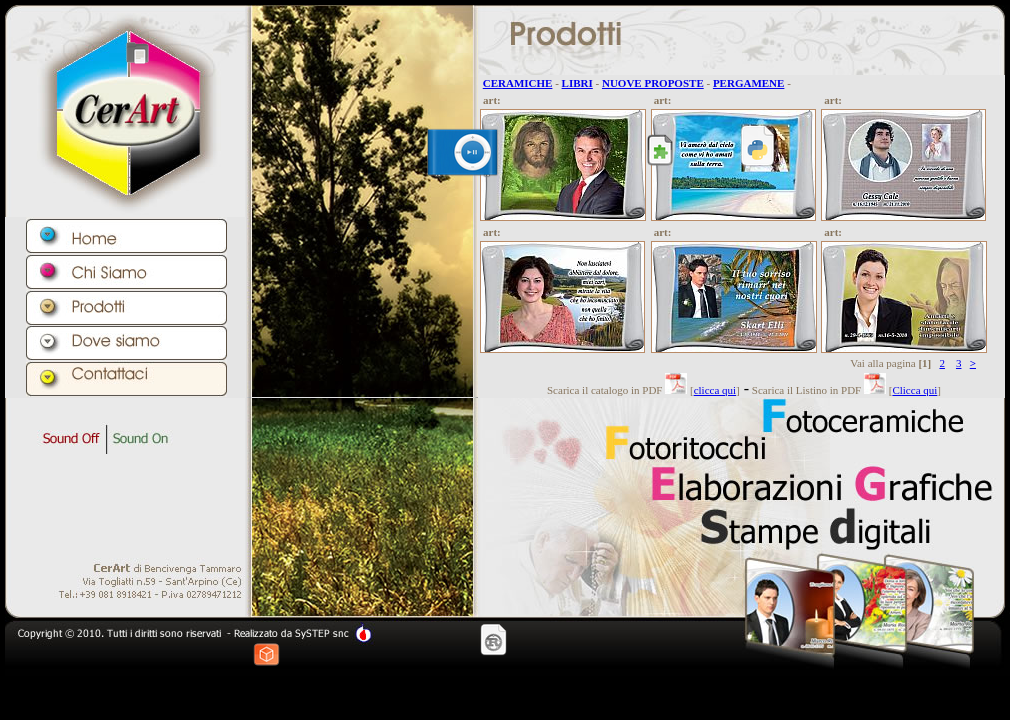 The height and width of the screenshot is (720, 1010). I want to click on openoffice extension file type indicator, so click(660, 150).